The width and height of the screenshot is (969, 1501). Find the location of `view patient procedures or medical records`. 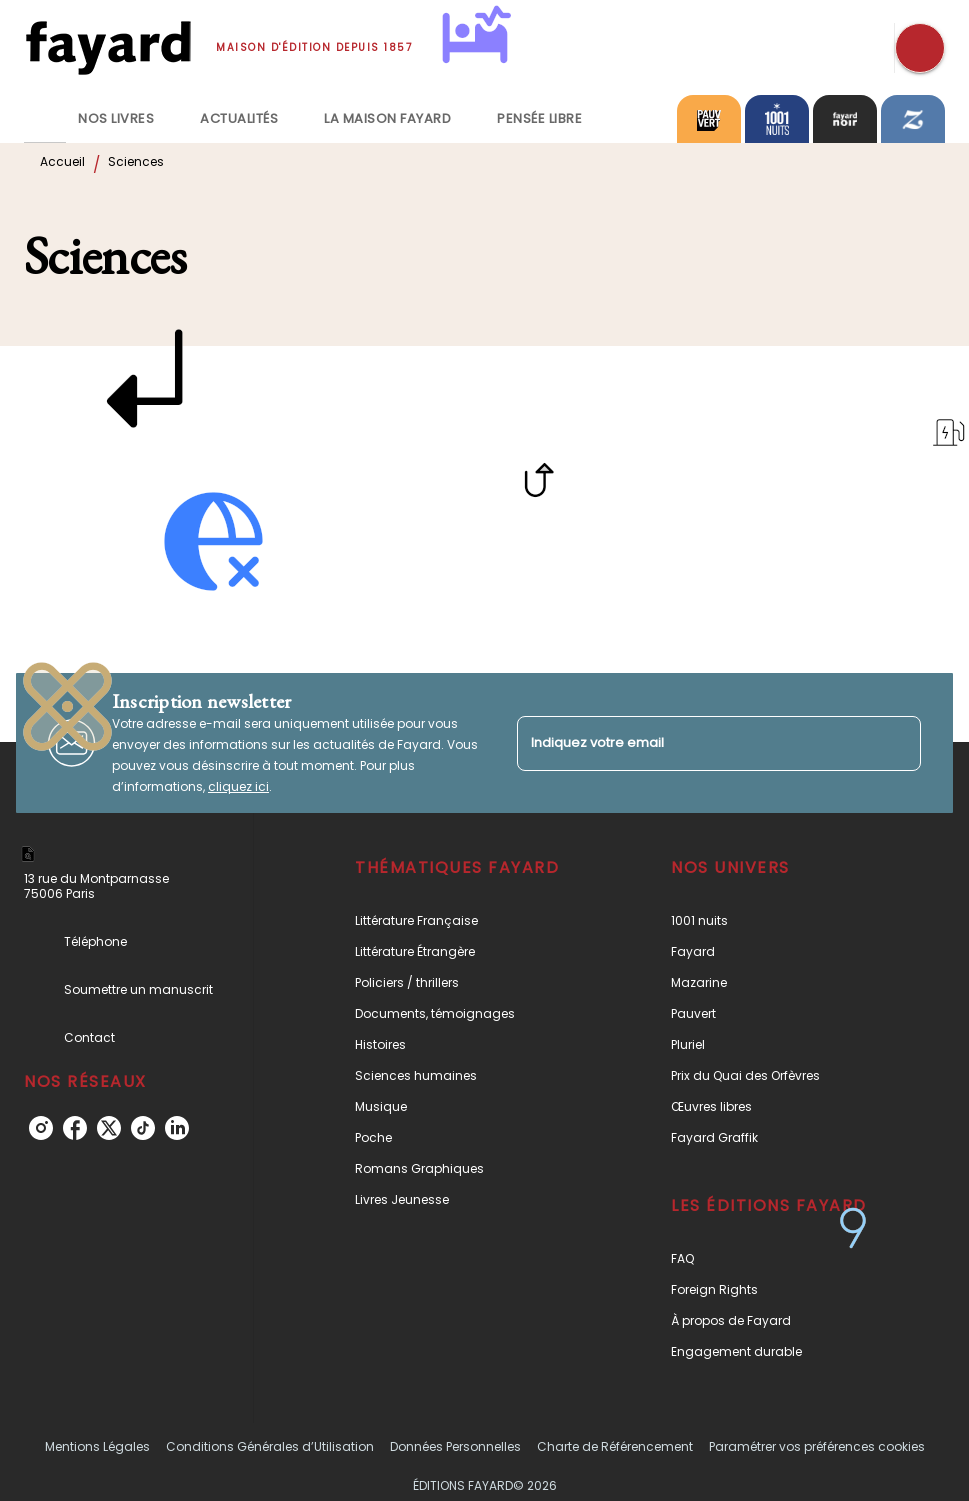

view patient procedures or medical records is located at coordinates (475, 38).